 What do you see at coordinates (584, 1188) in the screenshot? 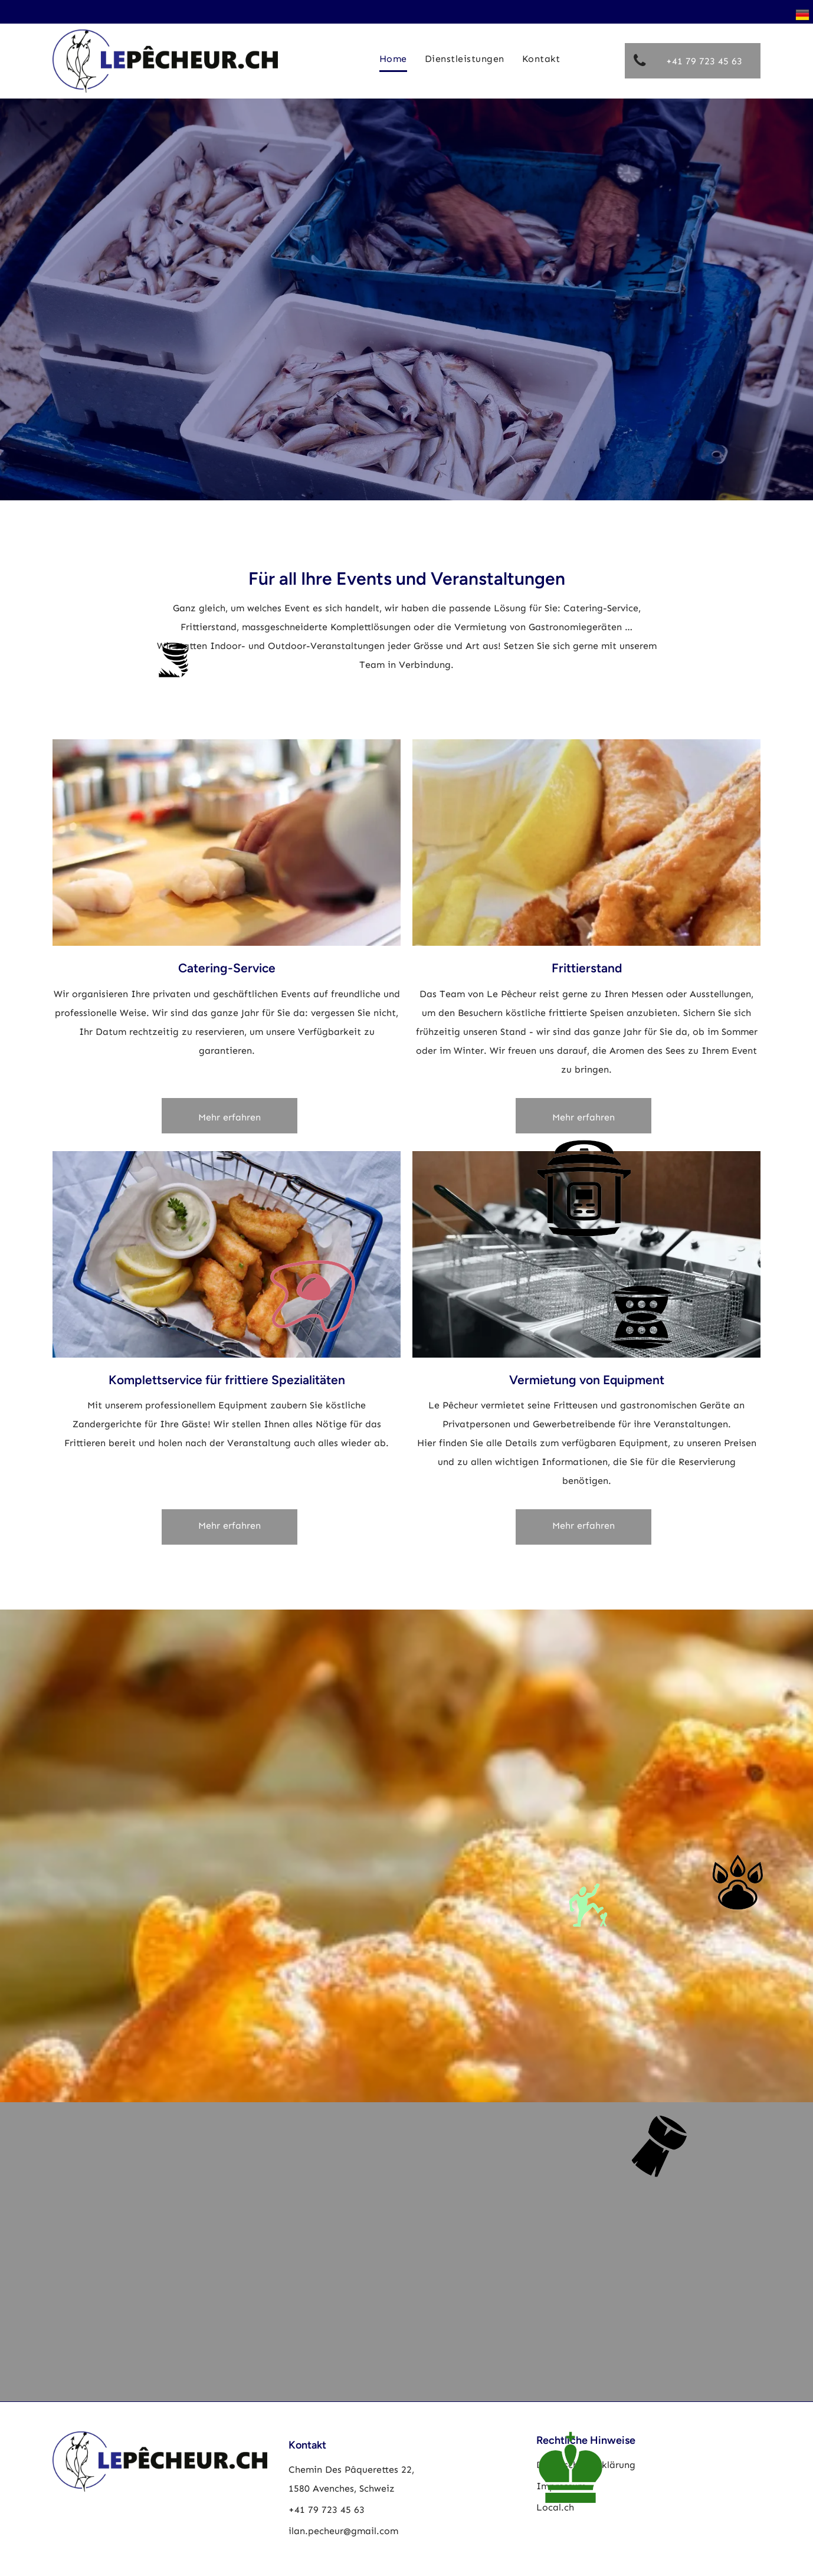
I see `access pressure cooker recipes or settings` at bounding box center [584, 1188].